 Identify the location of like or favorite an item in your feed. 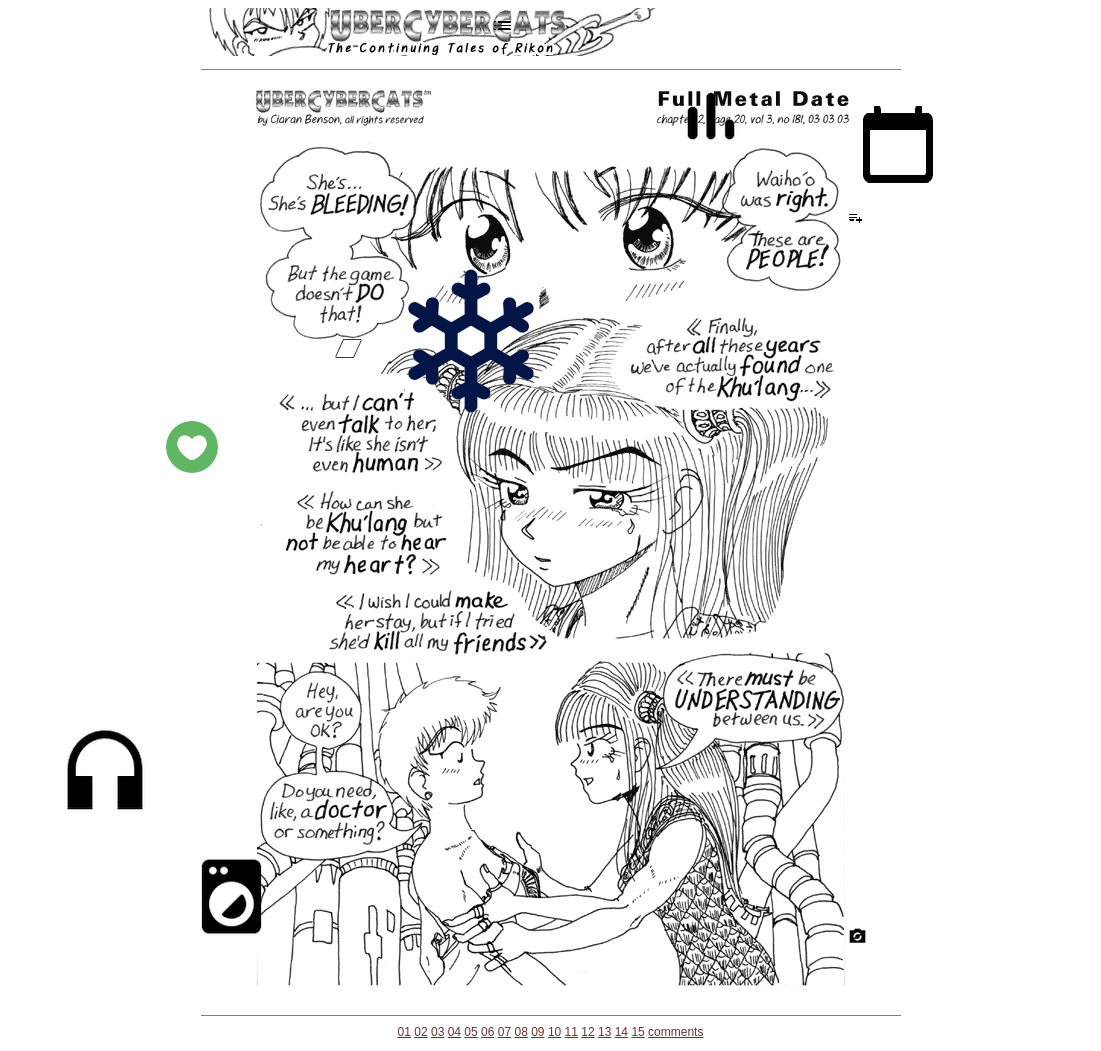
(192, 447).